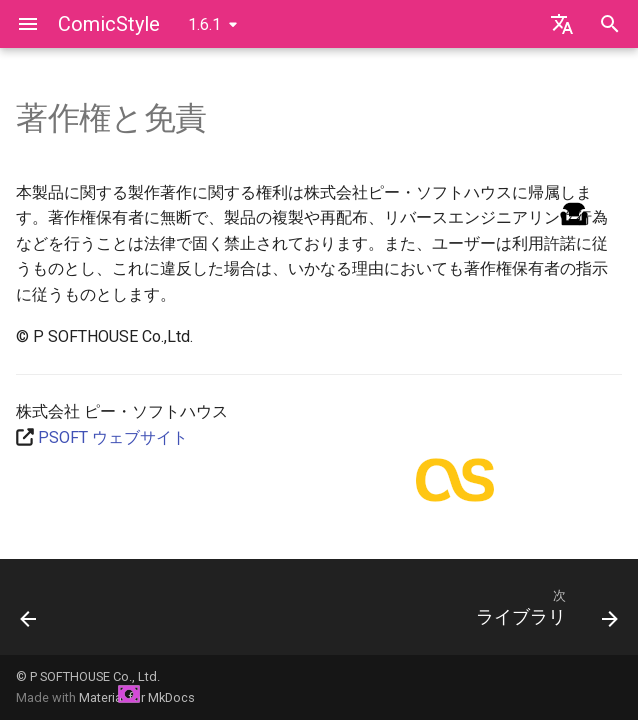  Describe the element at coordinates (455, 480) in the screenshot. I see `open Last.fm app` at that location.